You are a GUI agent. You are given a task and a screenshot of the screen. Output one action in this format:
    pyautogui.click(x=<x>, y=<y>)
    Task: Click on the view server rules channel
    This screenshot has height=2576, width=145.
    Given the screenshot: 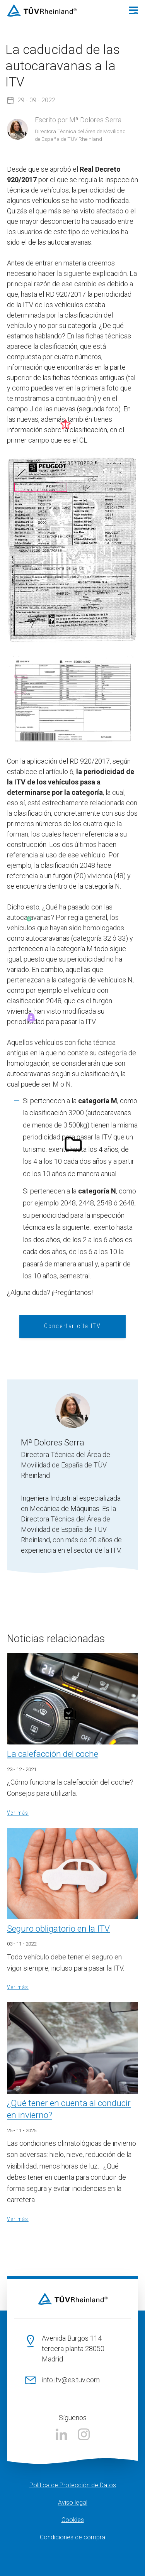 What is the action you would take?
    pyautogui.click(x=70, y=1714)
    